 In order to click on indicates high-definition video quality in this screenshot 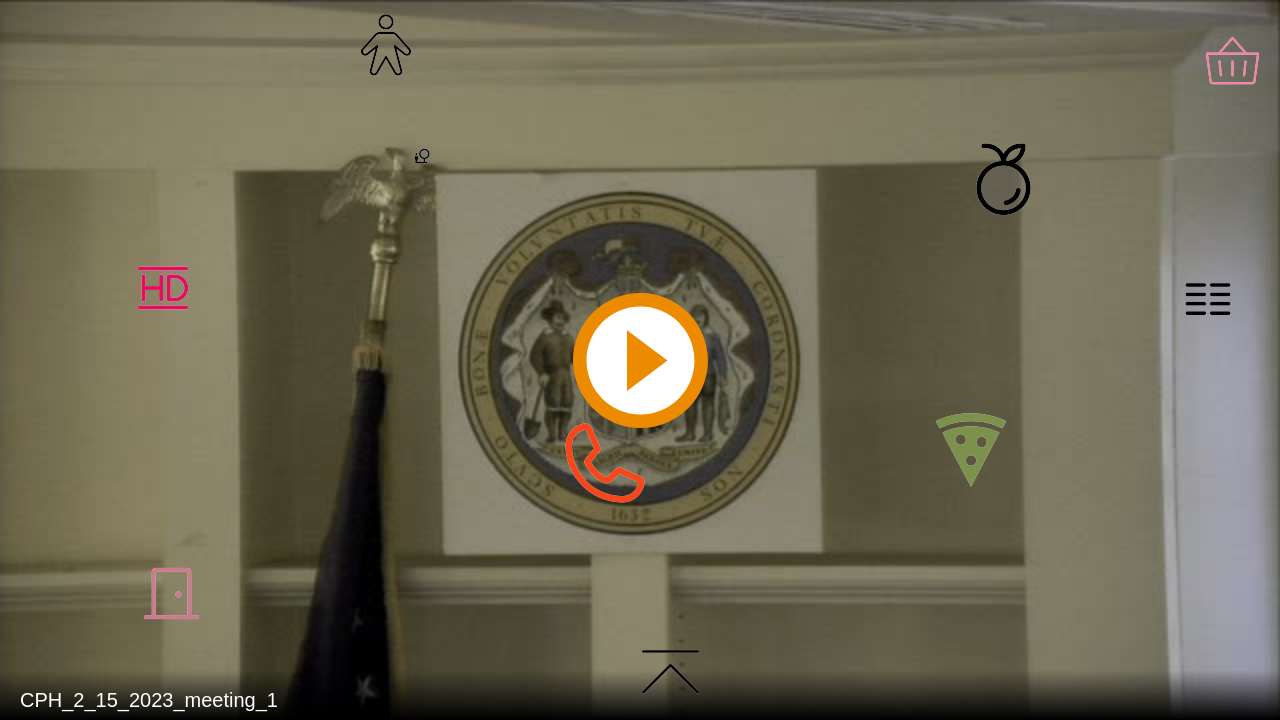, I will do `click(163, 288)`.